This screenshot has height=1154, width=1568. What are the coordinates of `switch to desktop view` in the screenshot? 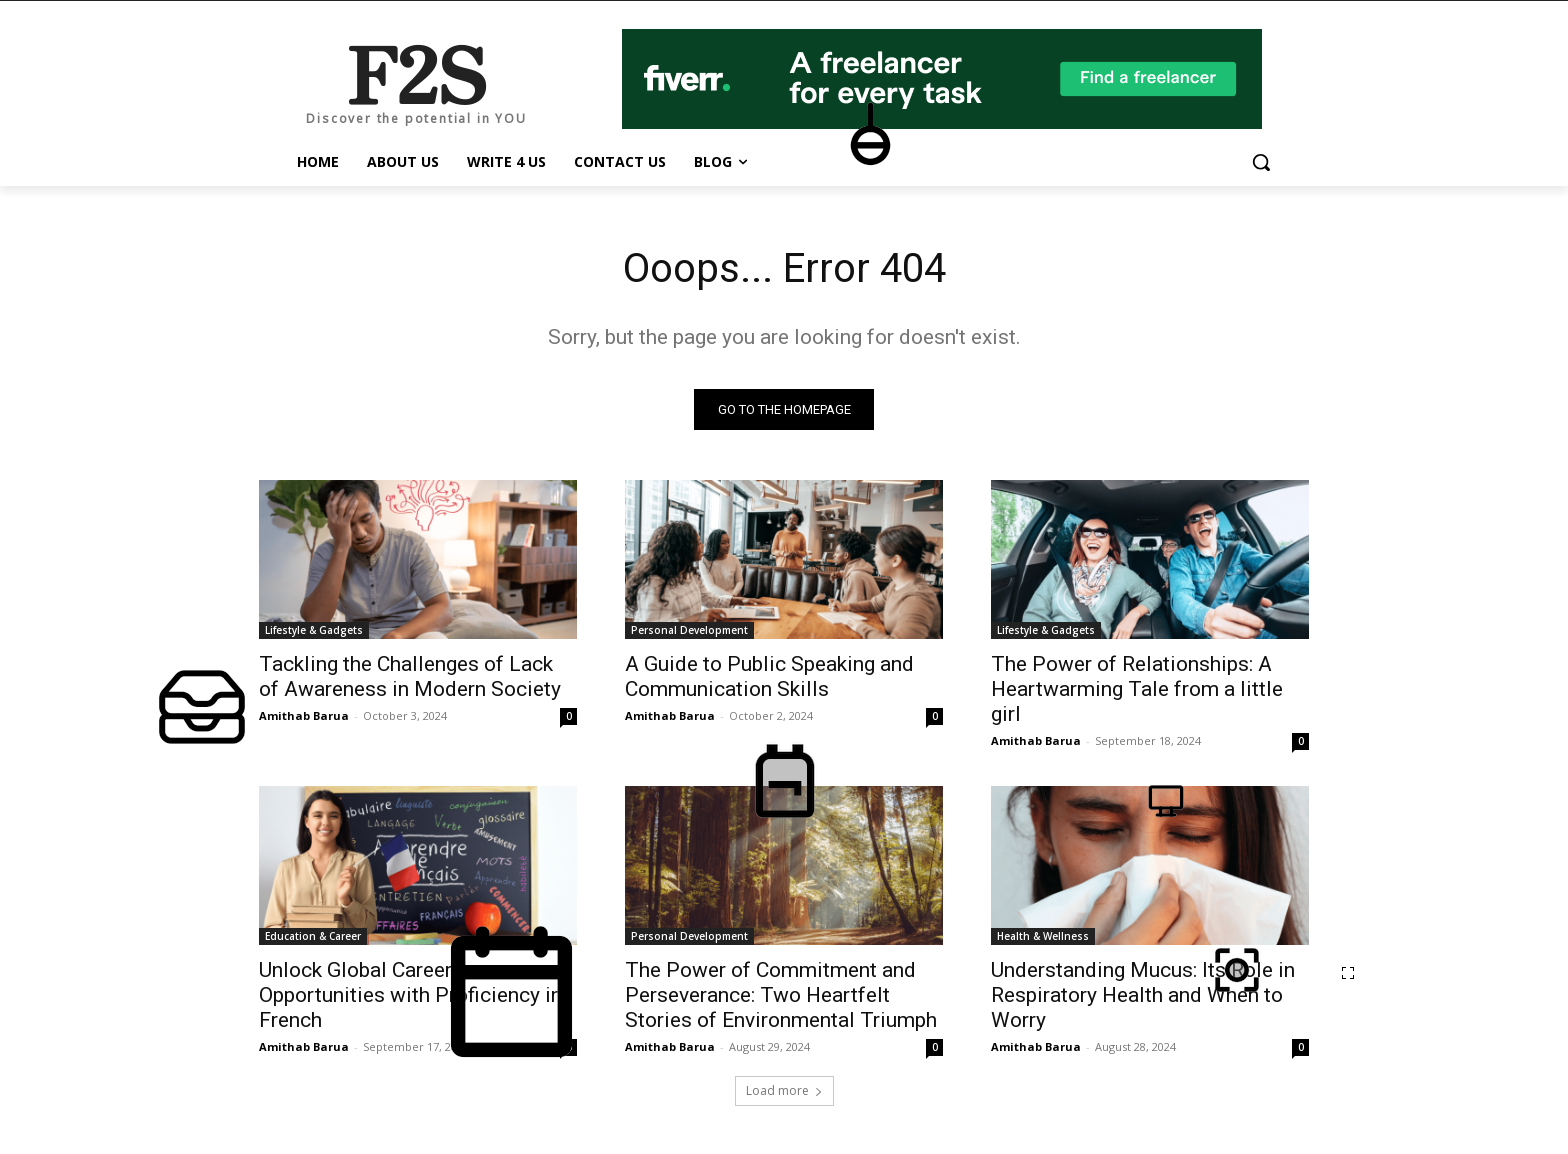 It's located at (1166, 801).